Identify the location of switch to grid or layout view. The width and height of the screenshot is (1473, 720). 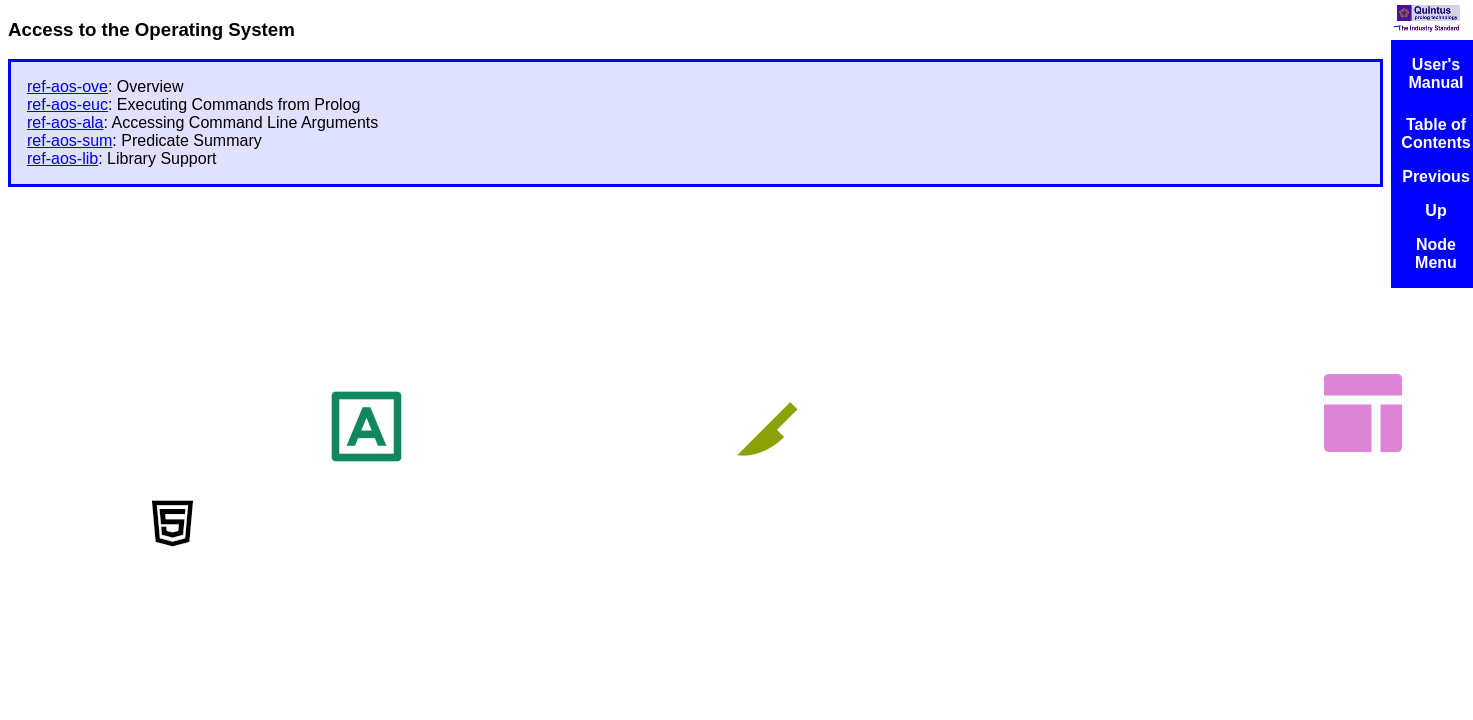
(1363, 413).